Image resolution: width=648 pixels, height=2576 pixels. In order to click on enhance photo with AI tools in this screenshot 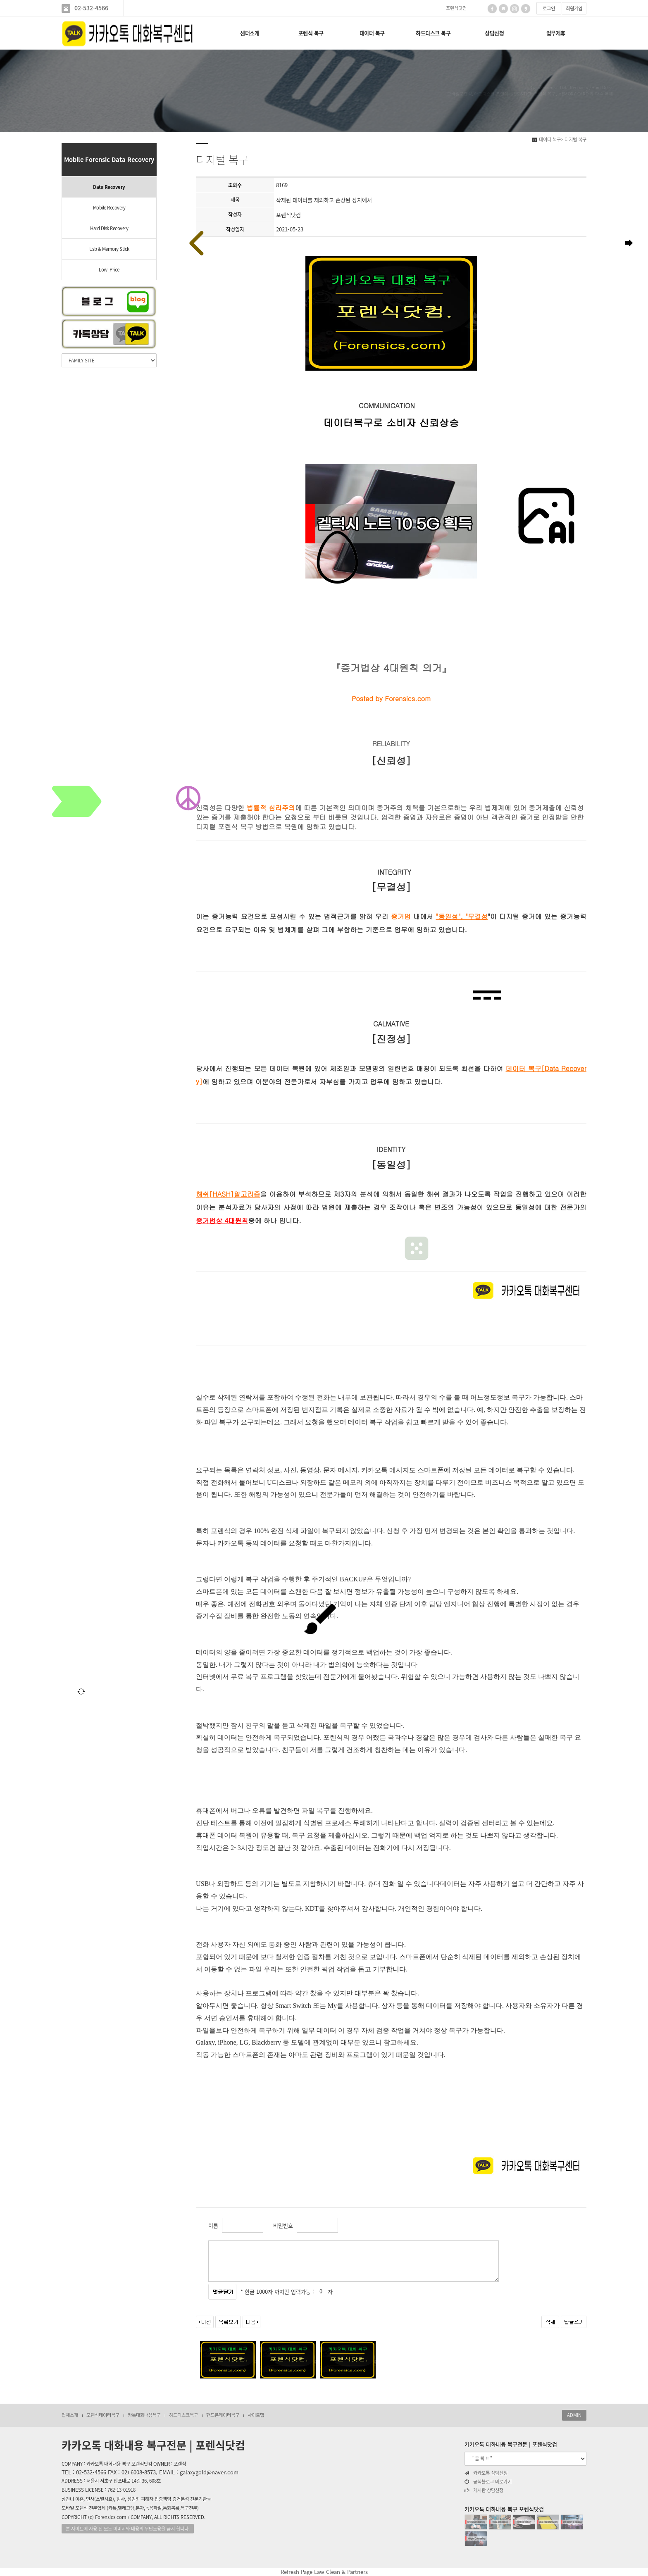, I will do `click(546, 516)`.